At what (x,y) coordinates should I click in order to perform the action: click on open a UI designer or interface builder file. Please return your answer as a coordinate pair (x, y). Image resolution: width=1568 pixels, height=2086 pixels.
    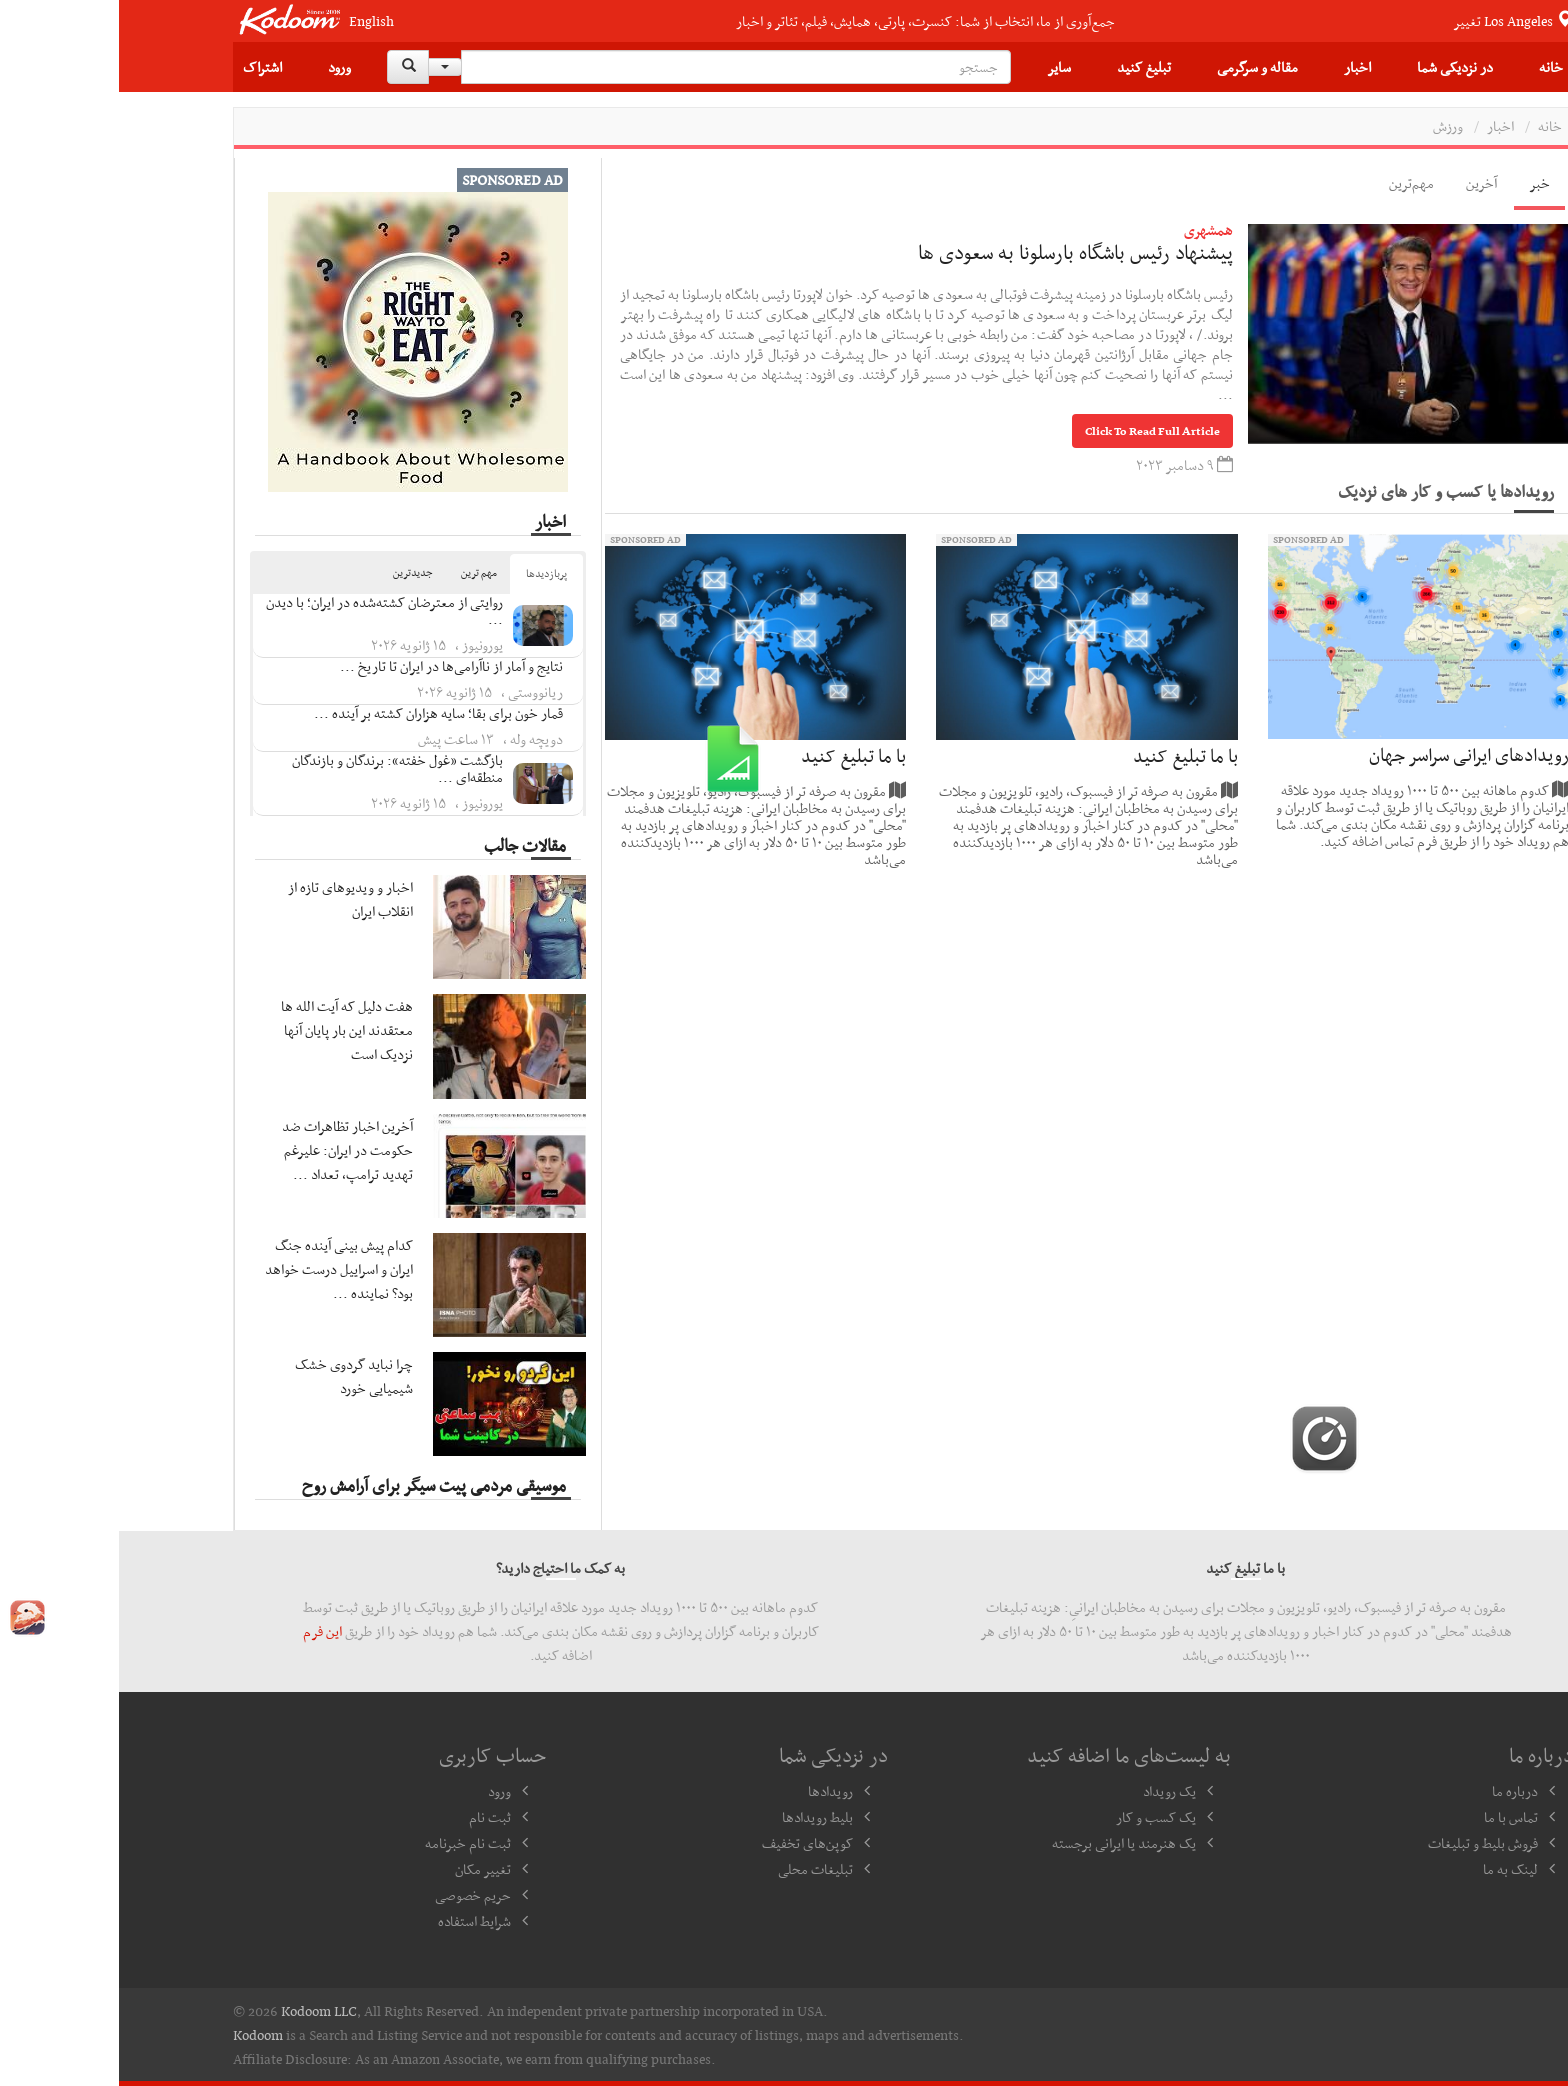
    Looking at the image, I should click on (813, 759).